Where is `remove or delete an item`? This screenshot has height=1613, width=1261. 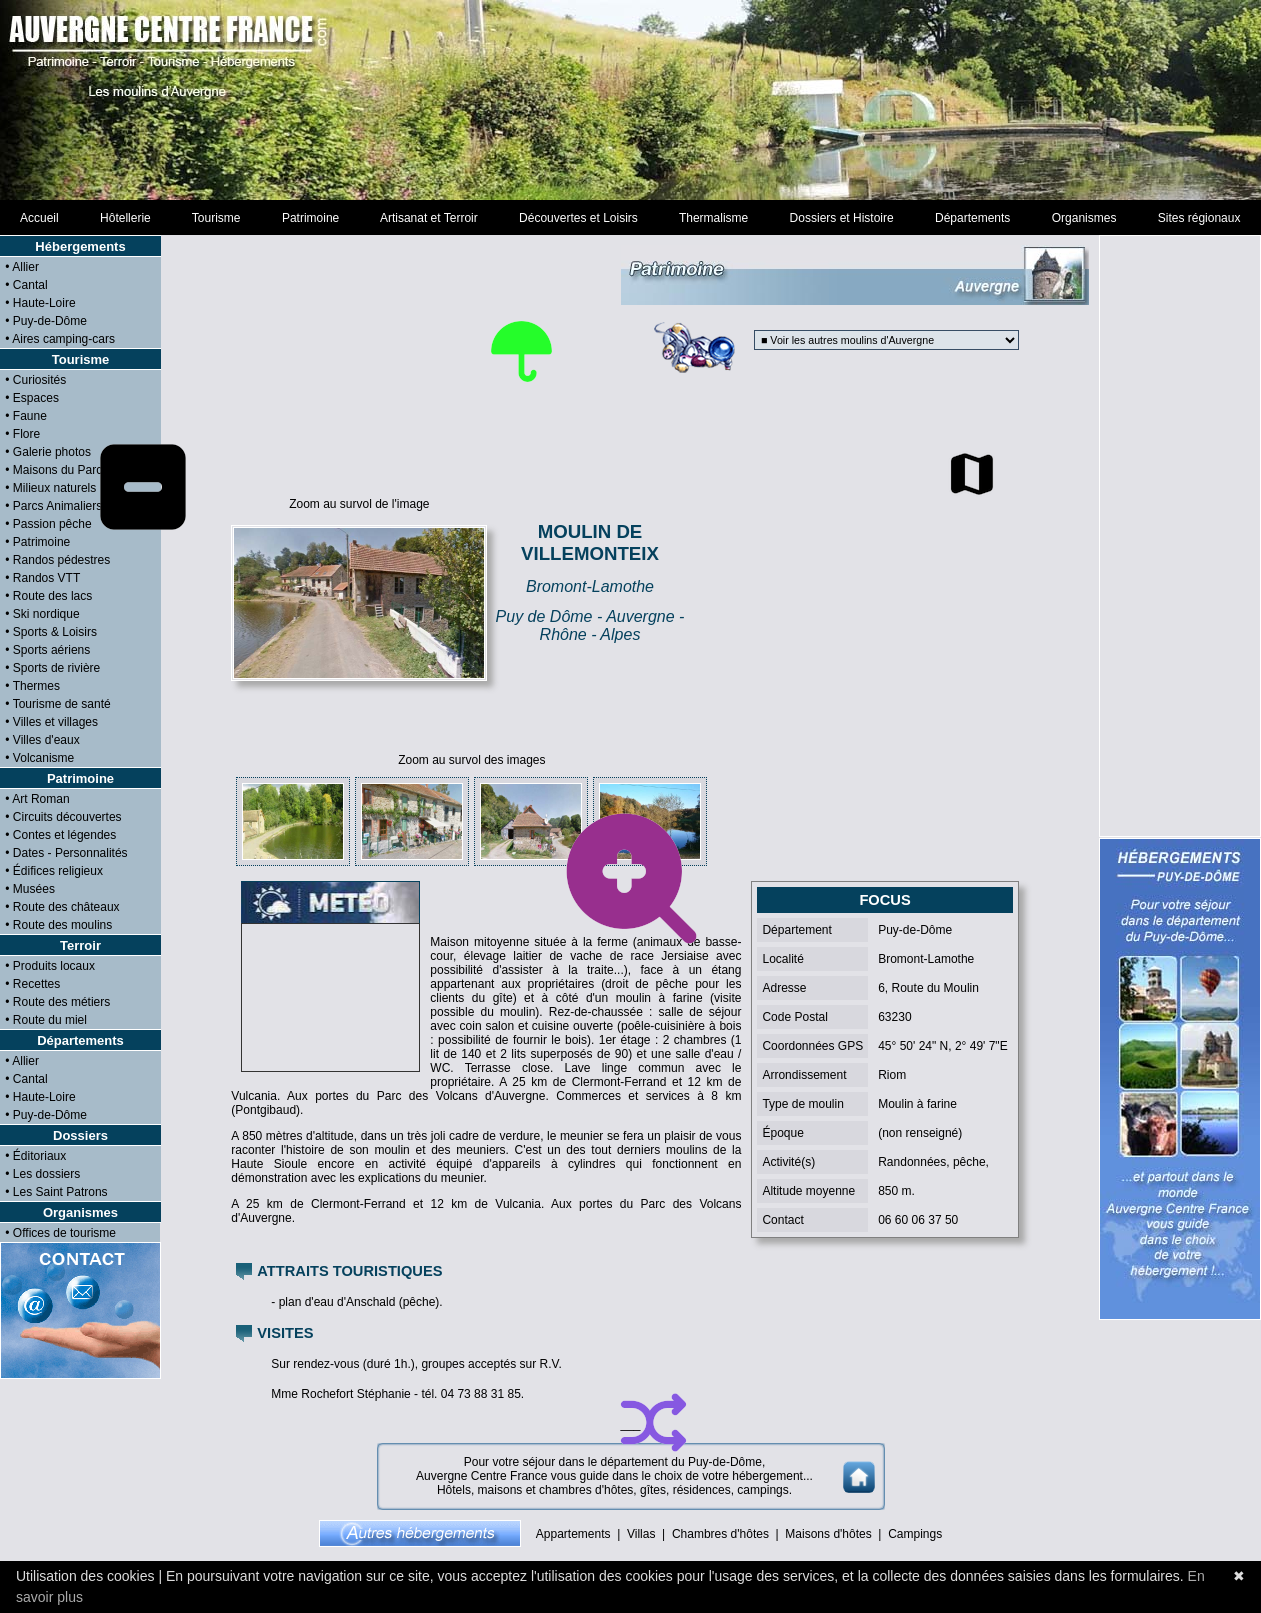
remove or delete an item is located at coordinates (143, 487).